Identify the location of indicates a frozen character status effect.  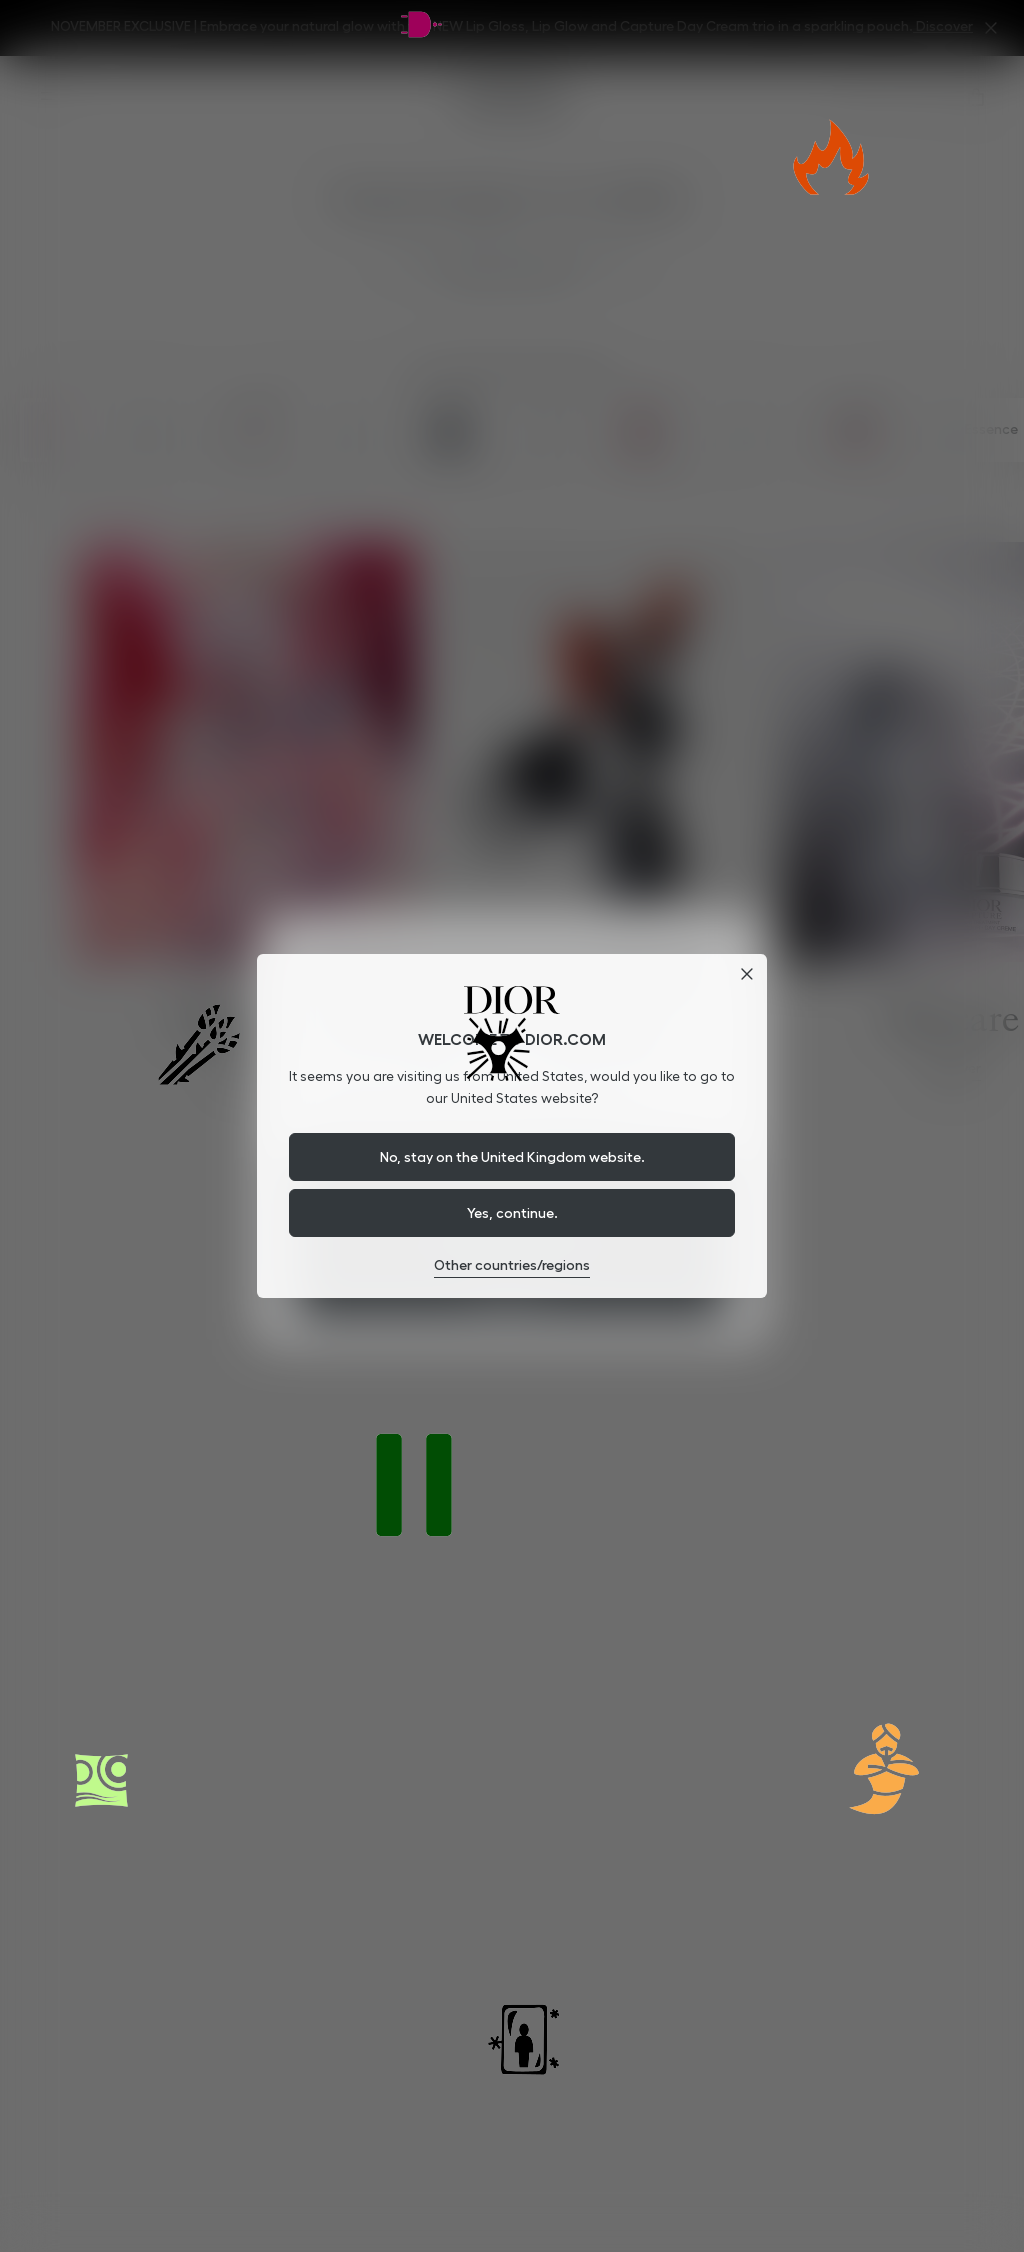
(524, 2039).